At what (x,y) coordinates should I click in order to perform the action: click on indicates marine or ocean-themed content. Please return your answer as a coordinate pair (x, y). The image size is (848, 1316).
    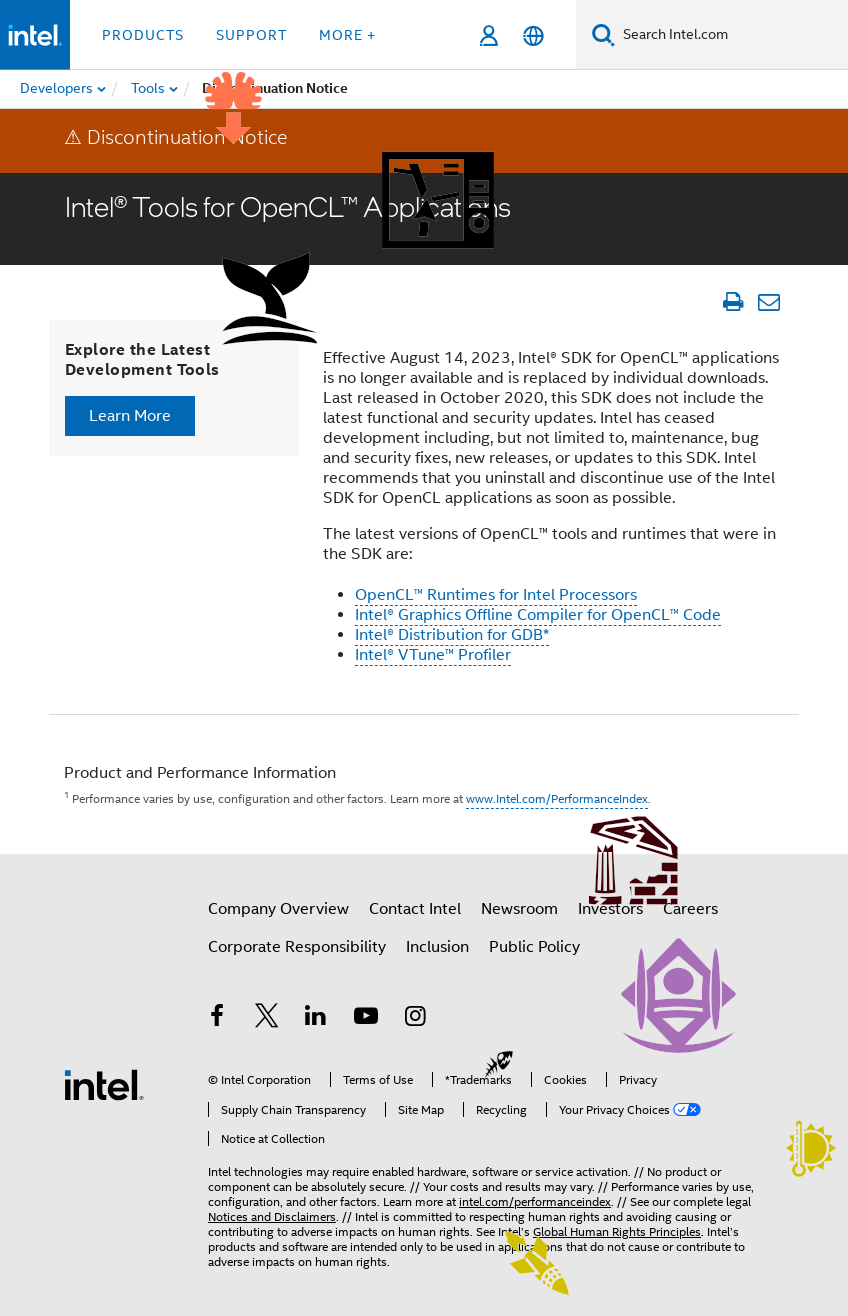
    Looking at the image, I should click on (269, 296).